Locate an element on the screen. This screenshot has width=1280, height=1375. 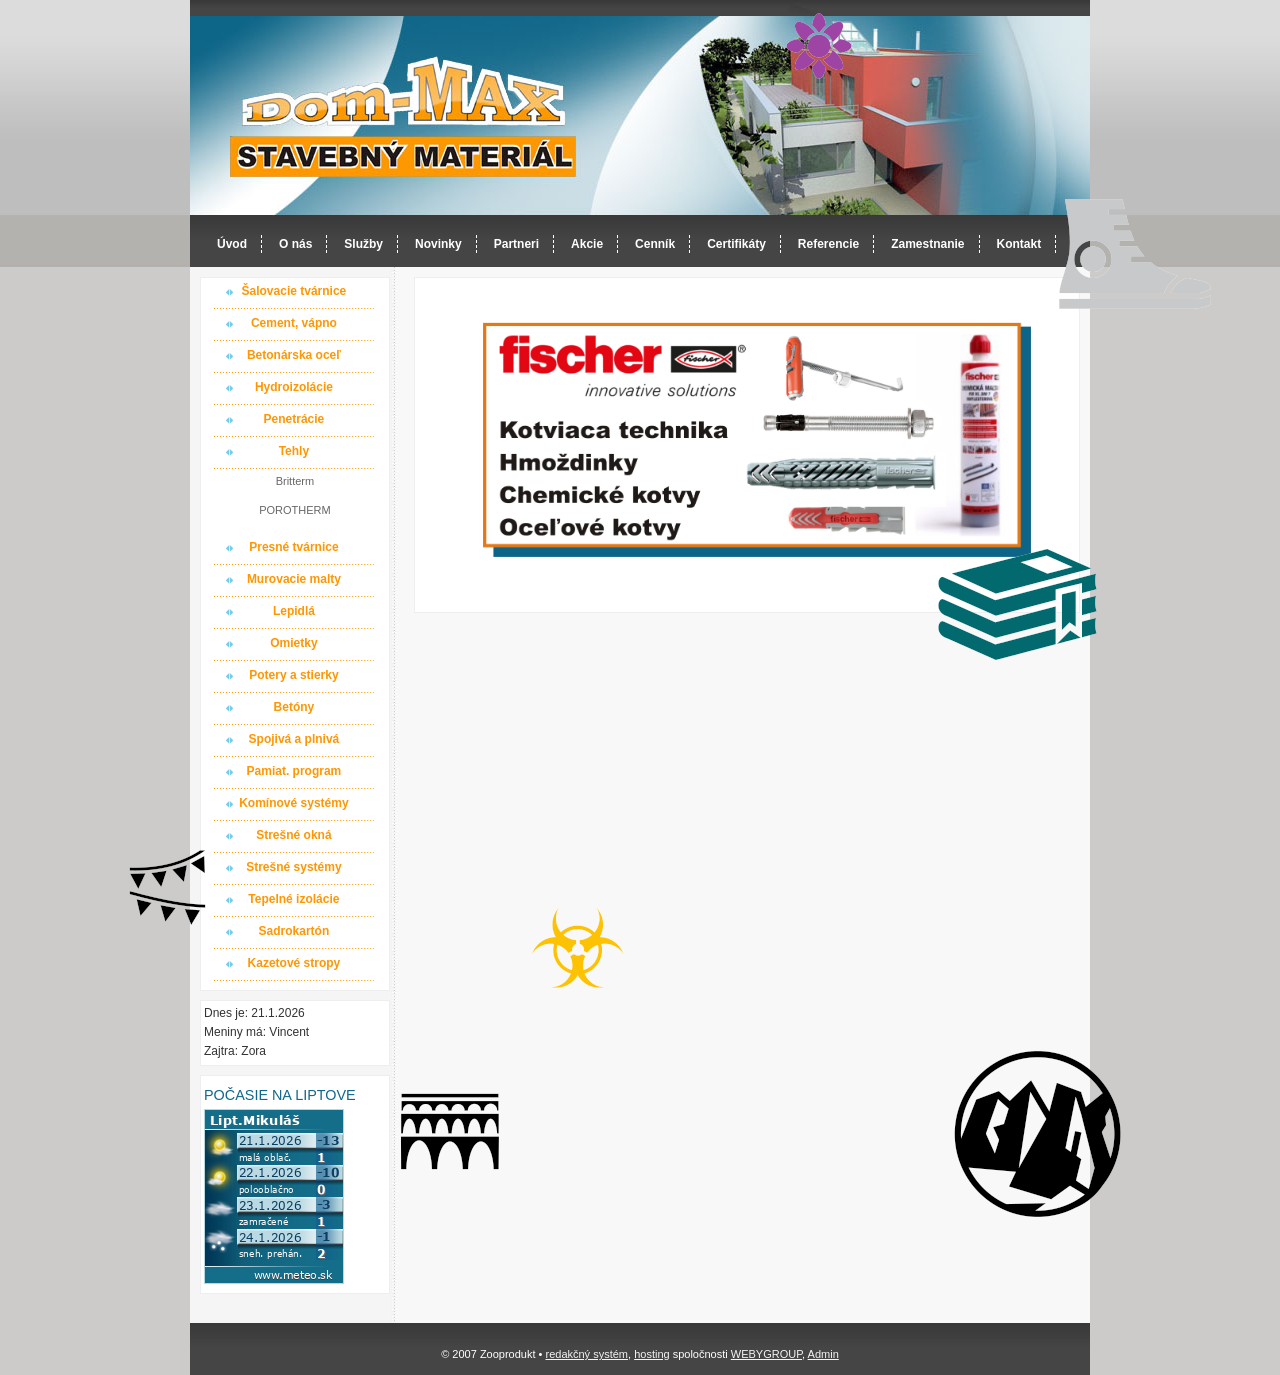
indicates a celebration or event is located at coordinates (167, 887).